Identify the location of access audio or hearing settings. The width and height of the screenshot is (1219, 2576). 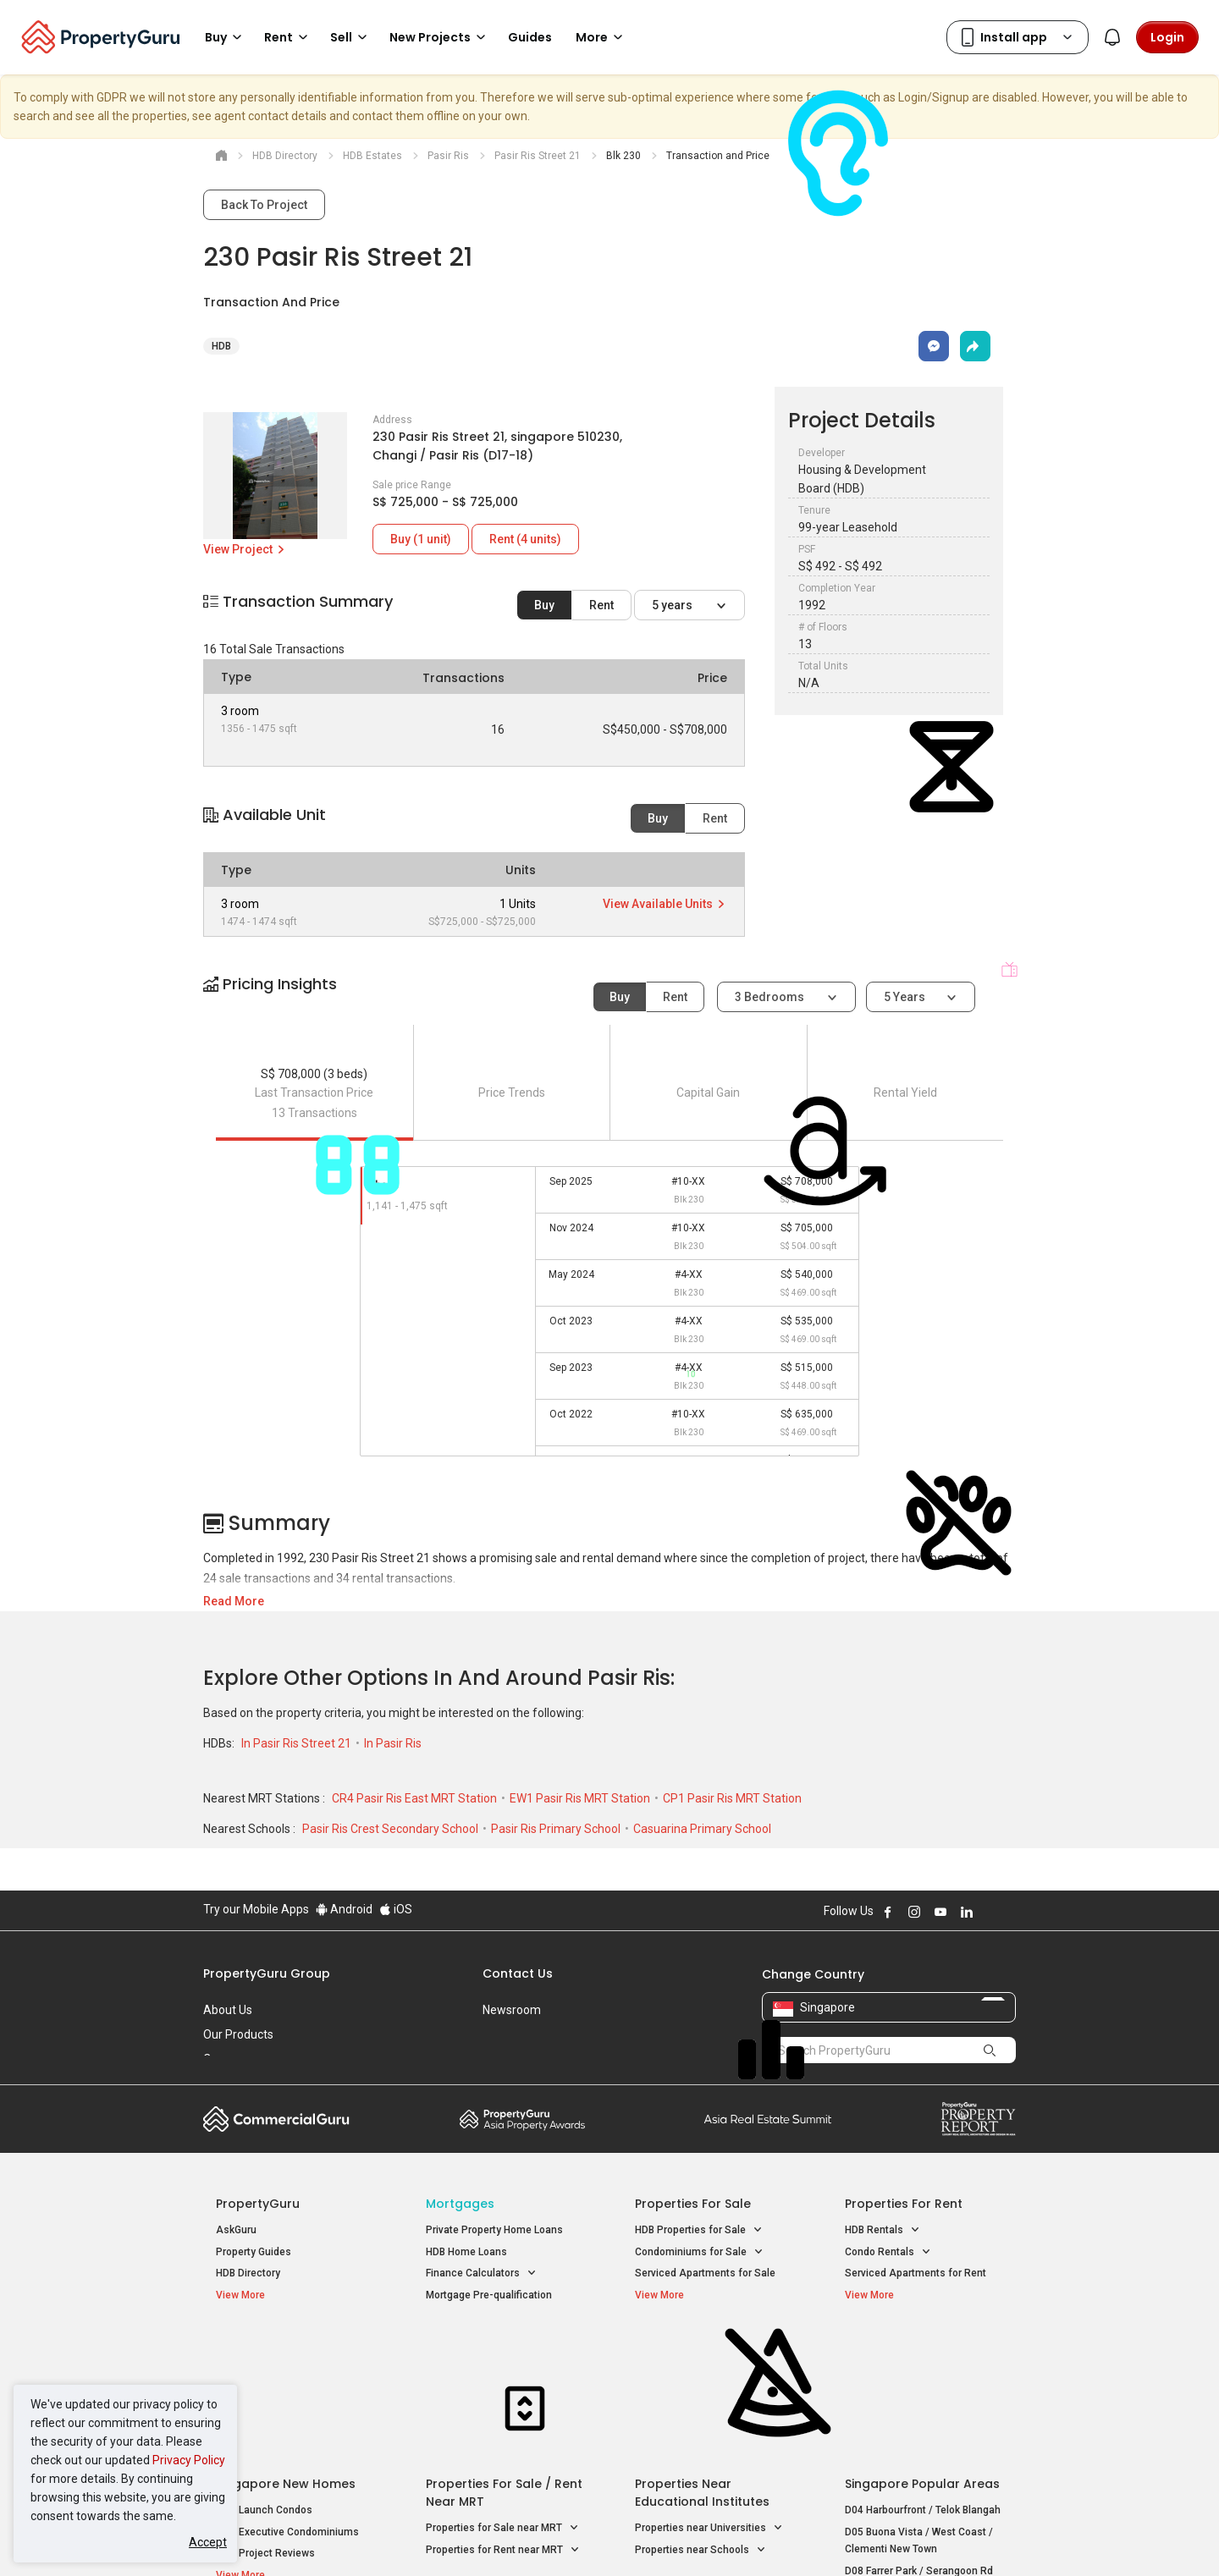
(838, 153).